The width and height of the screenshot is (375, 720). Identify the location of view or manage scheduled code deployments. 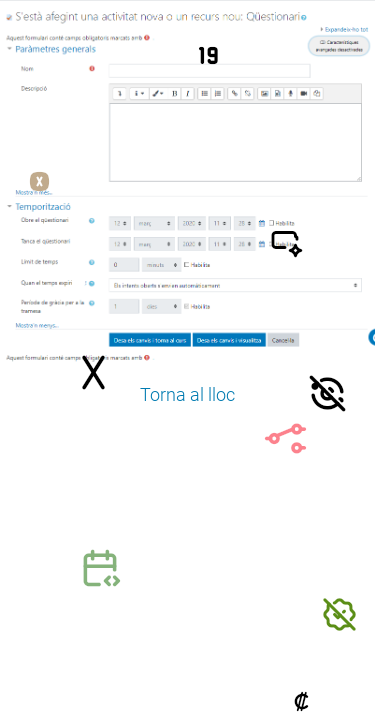
(100, 568).